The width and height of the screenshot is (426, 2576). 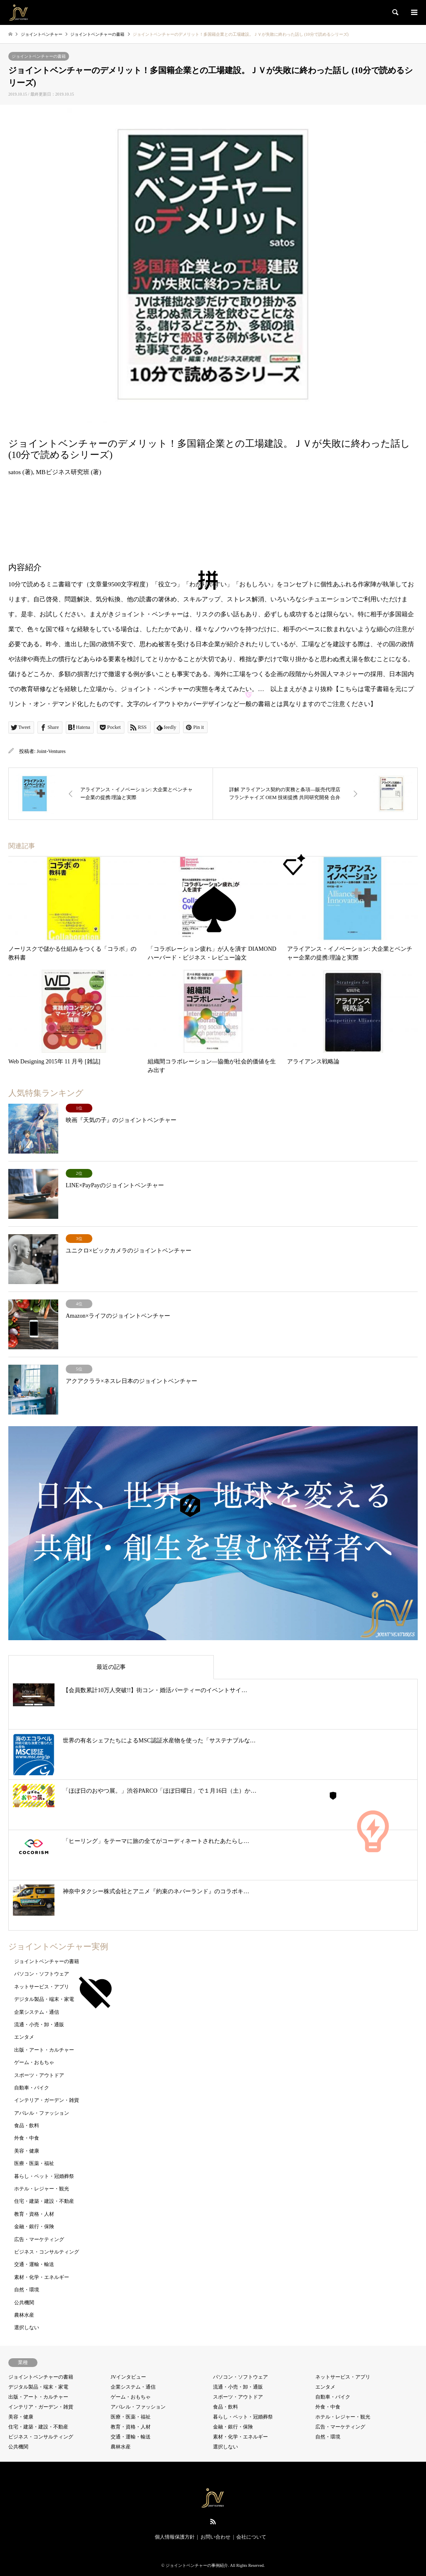 What do you see at coordinates (373, 1830) in the screenshot?
I see `indicates a new idea or inspiration` at bounding box center [373, 1830].